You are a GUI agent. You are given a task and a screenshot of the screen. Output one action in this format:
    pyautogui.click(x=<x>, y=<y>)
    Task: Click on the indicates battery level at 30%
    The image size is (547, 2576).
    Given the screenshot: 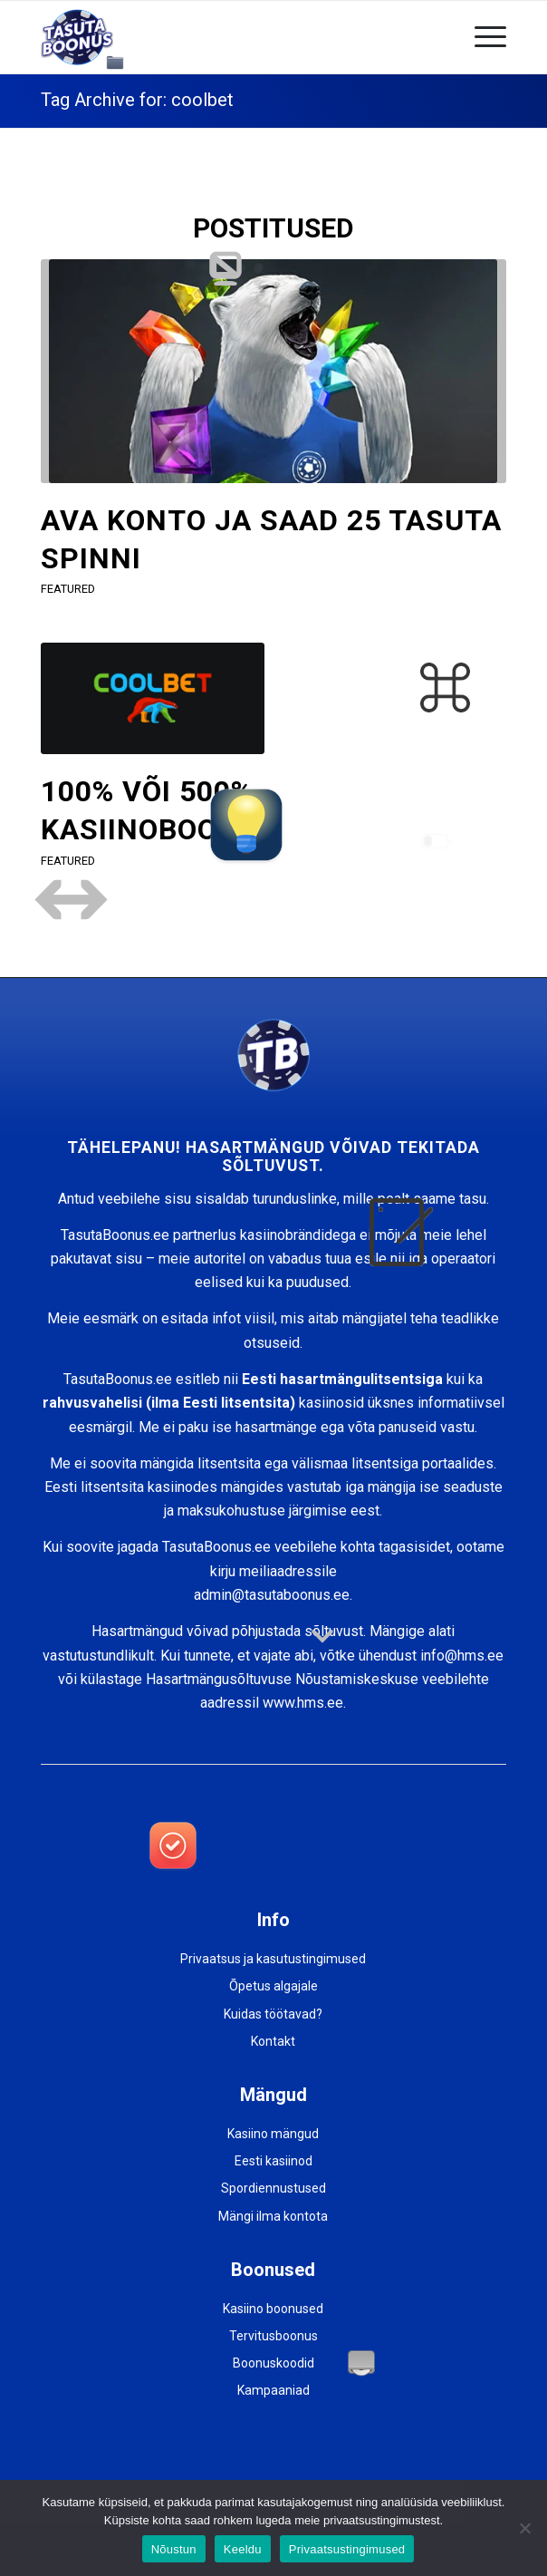 What is the action you would take?
    pyautogui.click(x=437, y=841)
    